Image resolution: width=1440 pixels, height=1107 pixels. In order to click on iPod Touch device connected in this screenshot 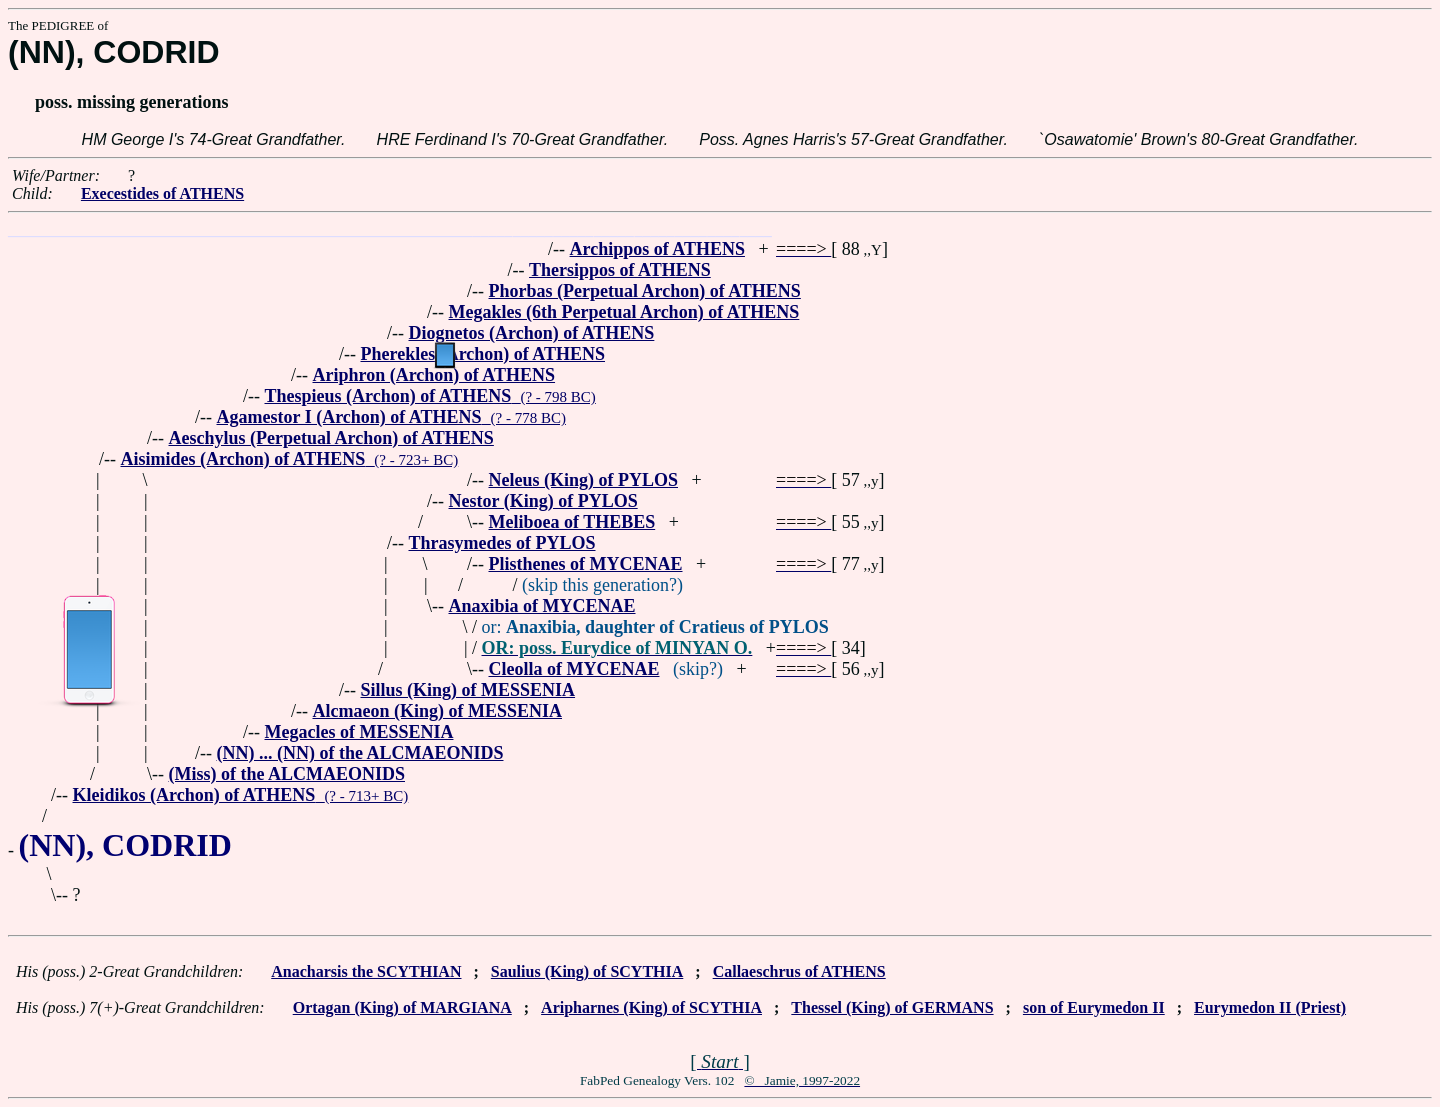, I will do `click(89, 651)`.